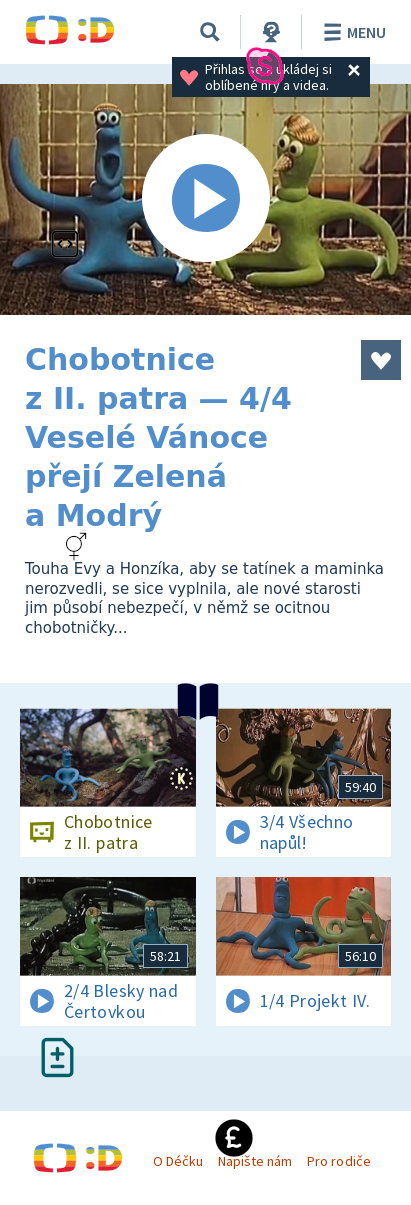 The width and height of the screenshot is (411, 1205). I want to click on select intersex gender identity option, so click(75, 546).